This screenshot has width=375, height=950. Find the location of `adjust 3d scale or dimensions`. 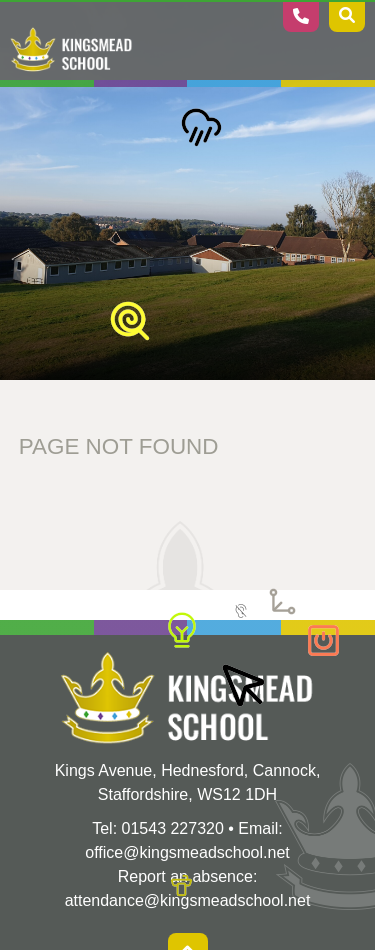

adjust 3d scale or dimensions is located at coordinates (282, 601).